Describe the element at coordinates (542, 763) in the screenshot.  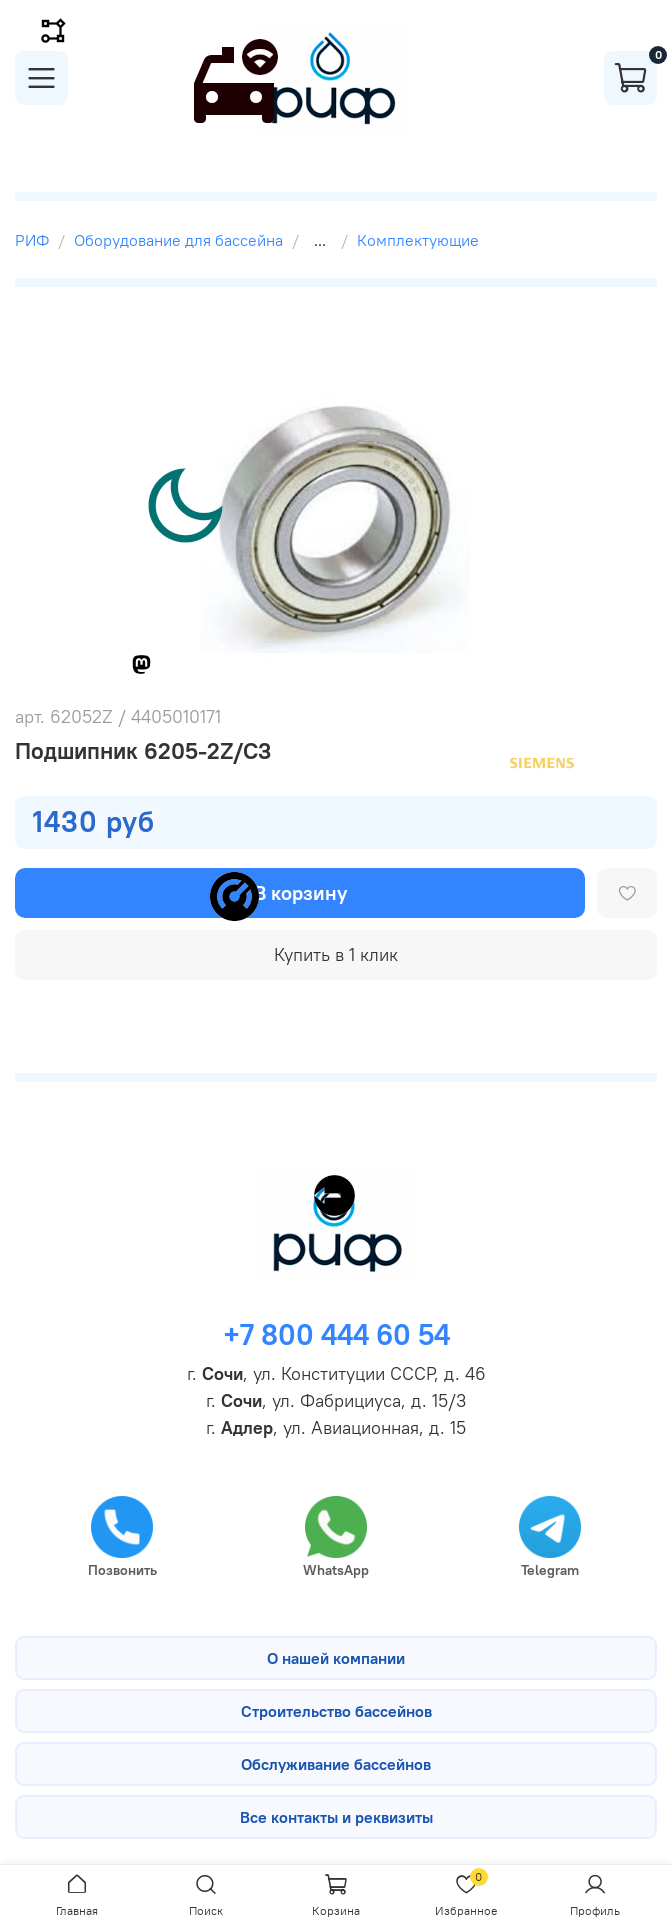
I see `Siemens company logo` at that location.